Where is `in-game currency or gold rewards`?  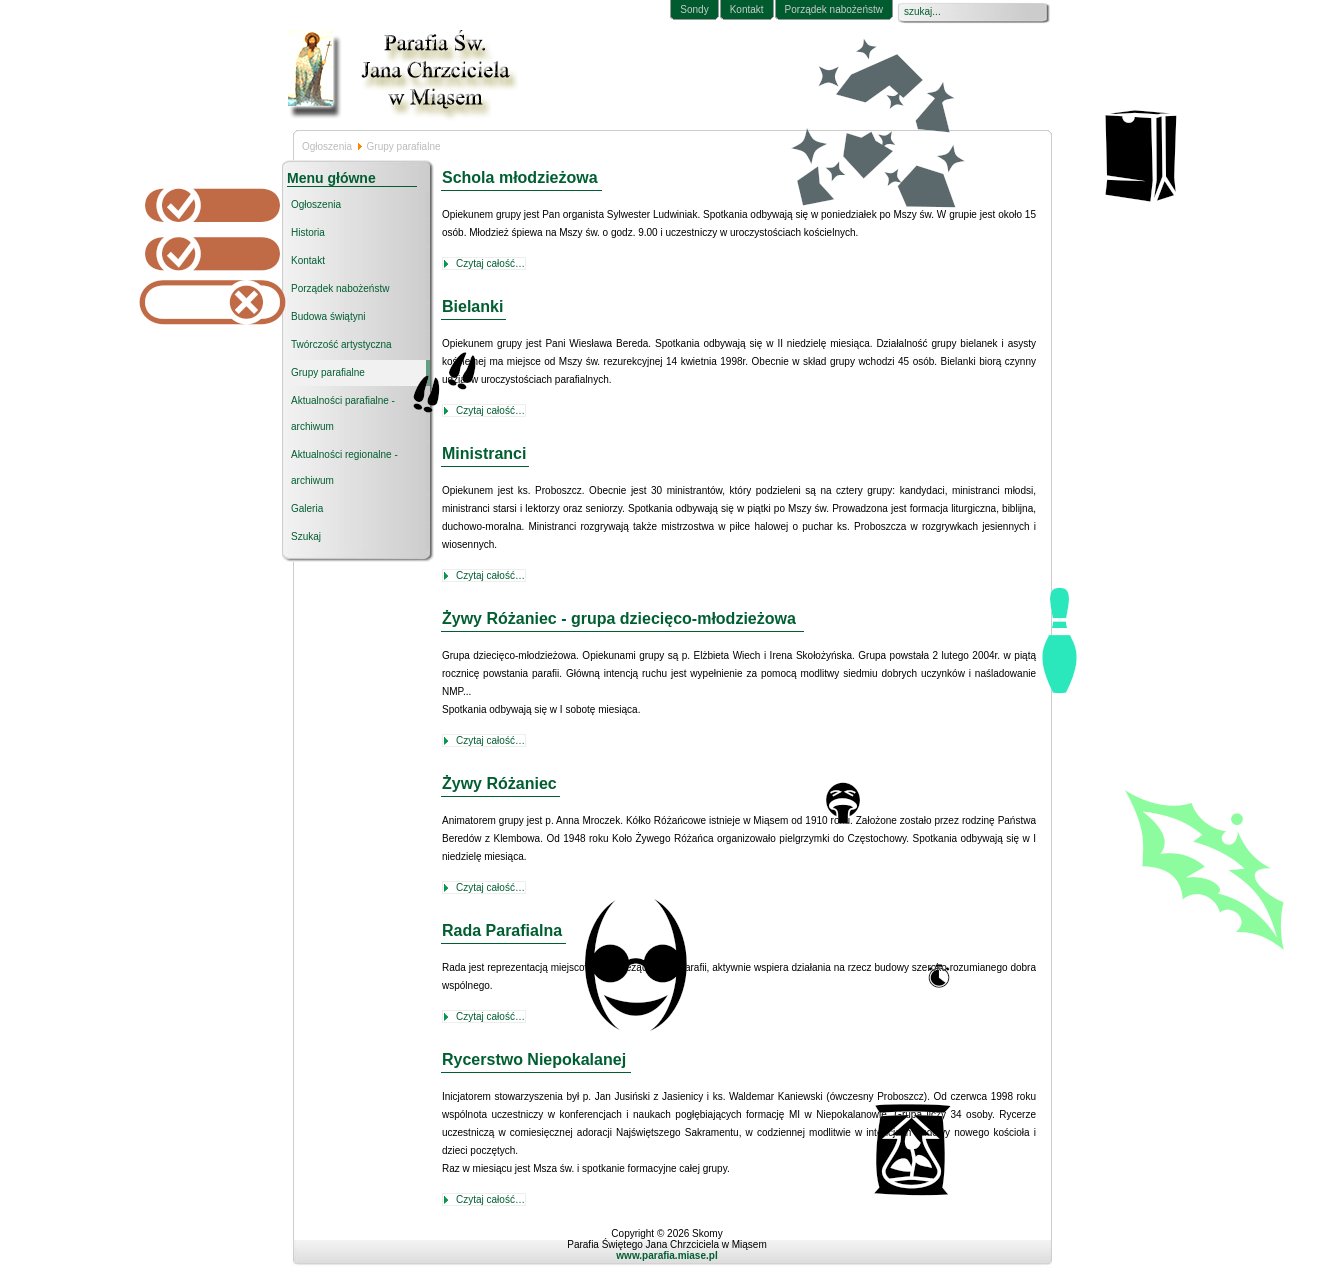
in-game currency or gold rewards is located at coordinates (878, 123).